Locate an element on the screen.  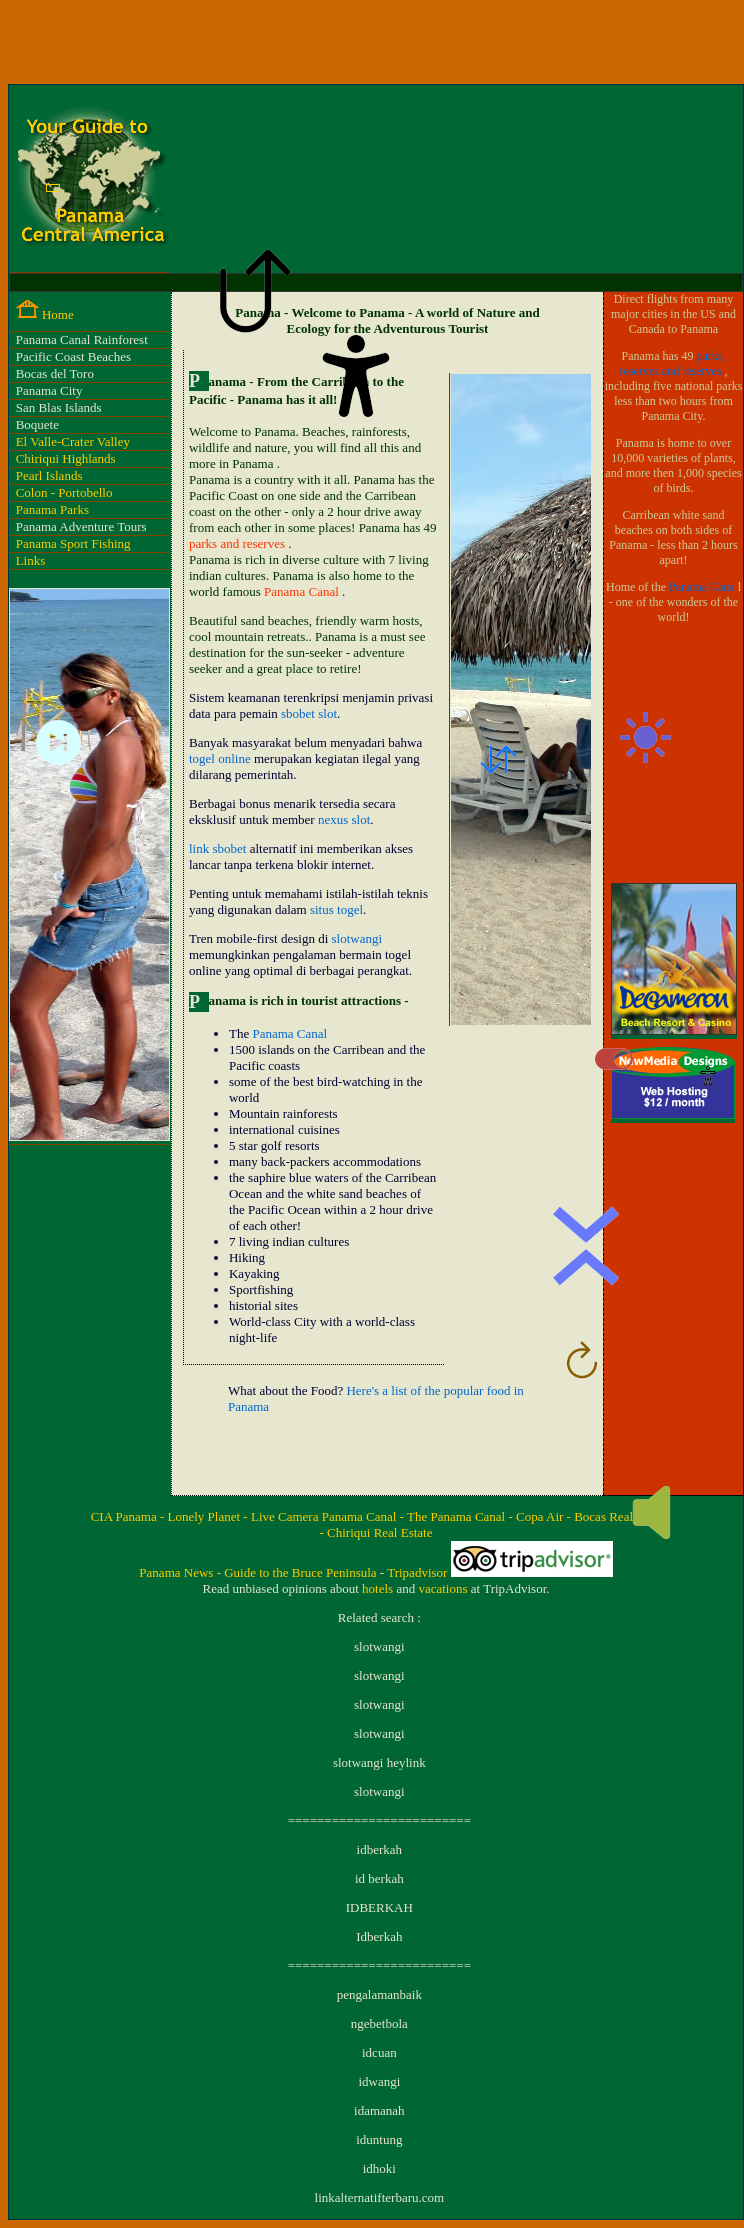
access accessibility settings is located at coordinates (356, 376).